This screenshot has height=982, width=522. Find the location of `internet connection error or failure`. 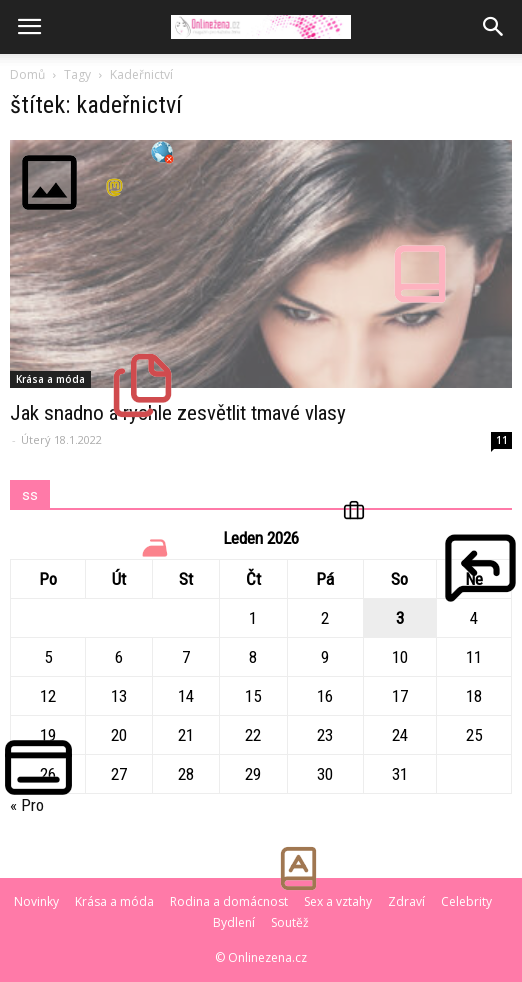

internet connection error or failure is located at coordinates (162, 152).